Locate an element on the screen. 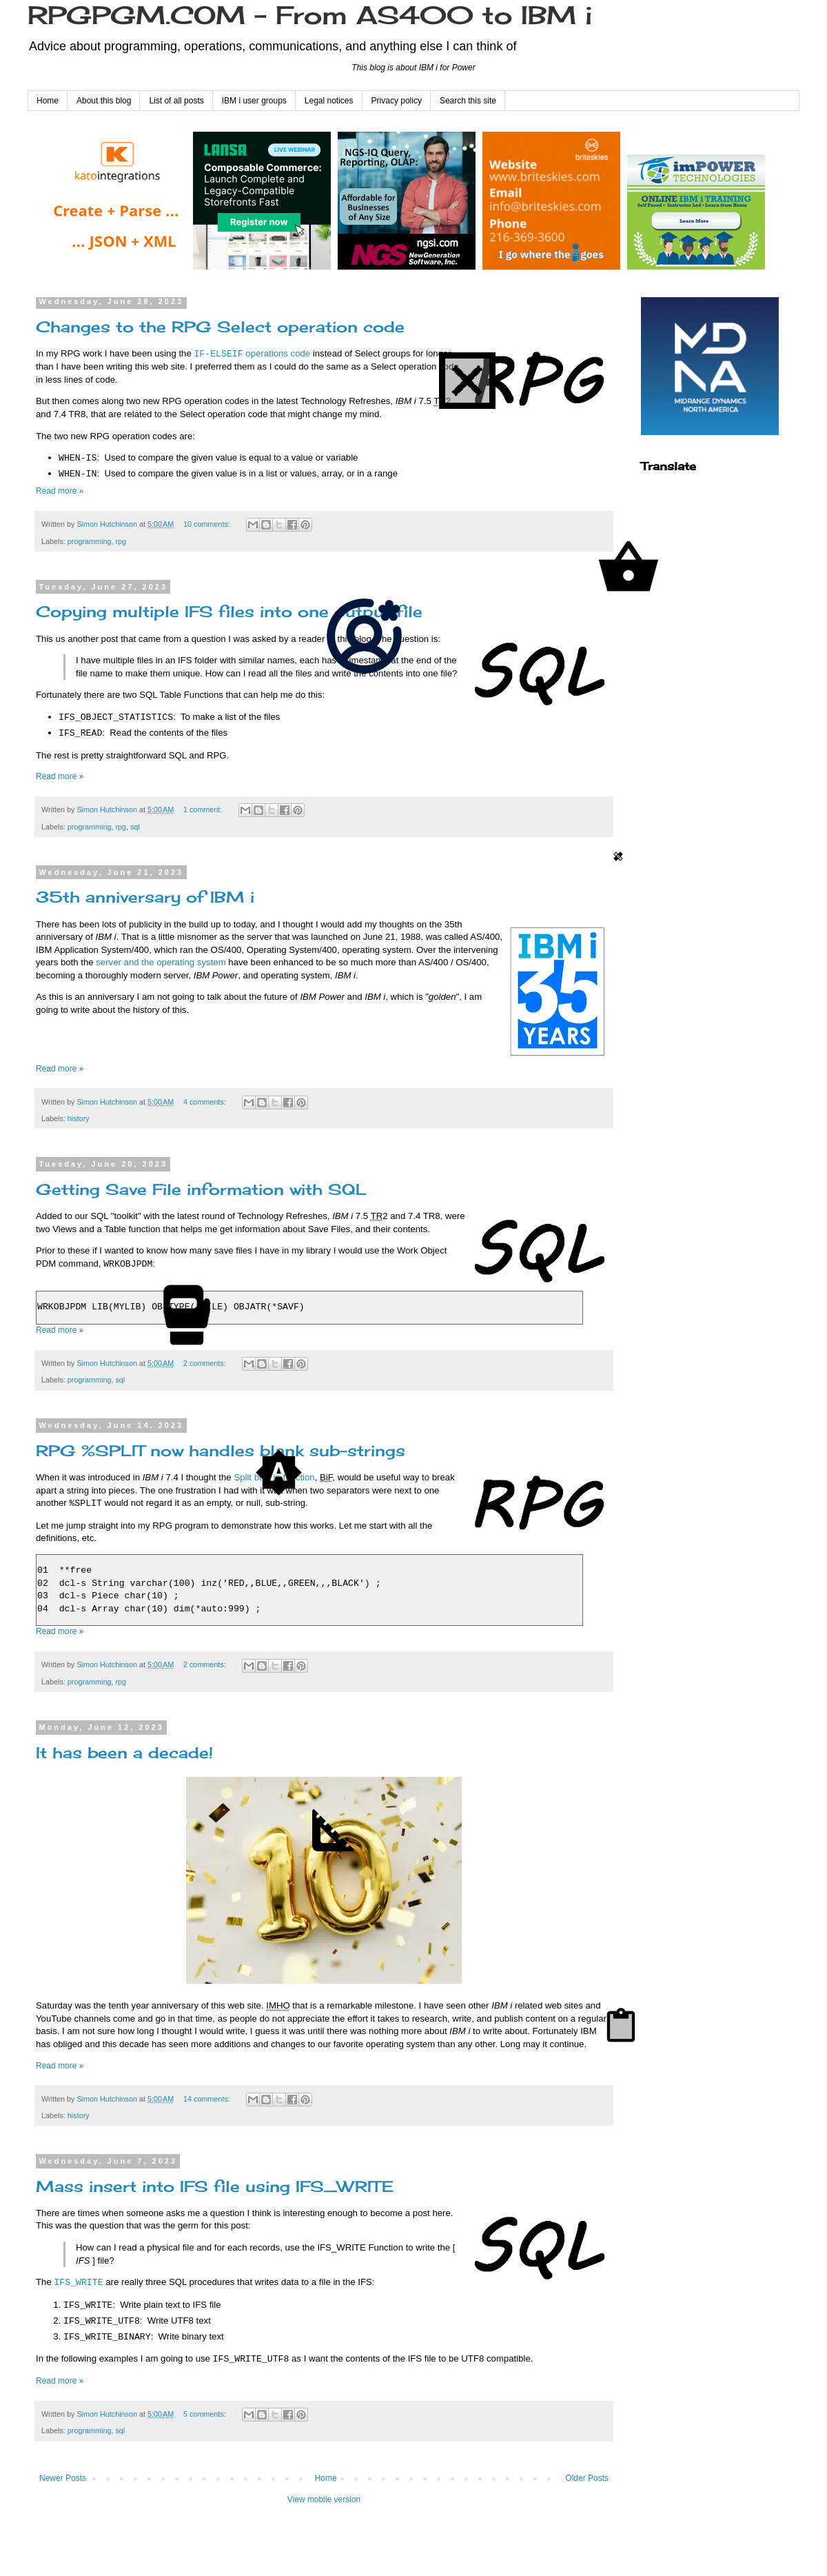  apply healing or repair tool to image is located at coordinates (618, 856).